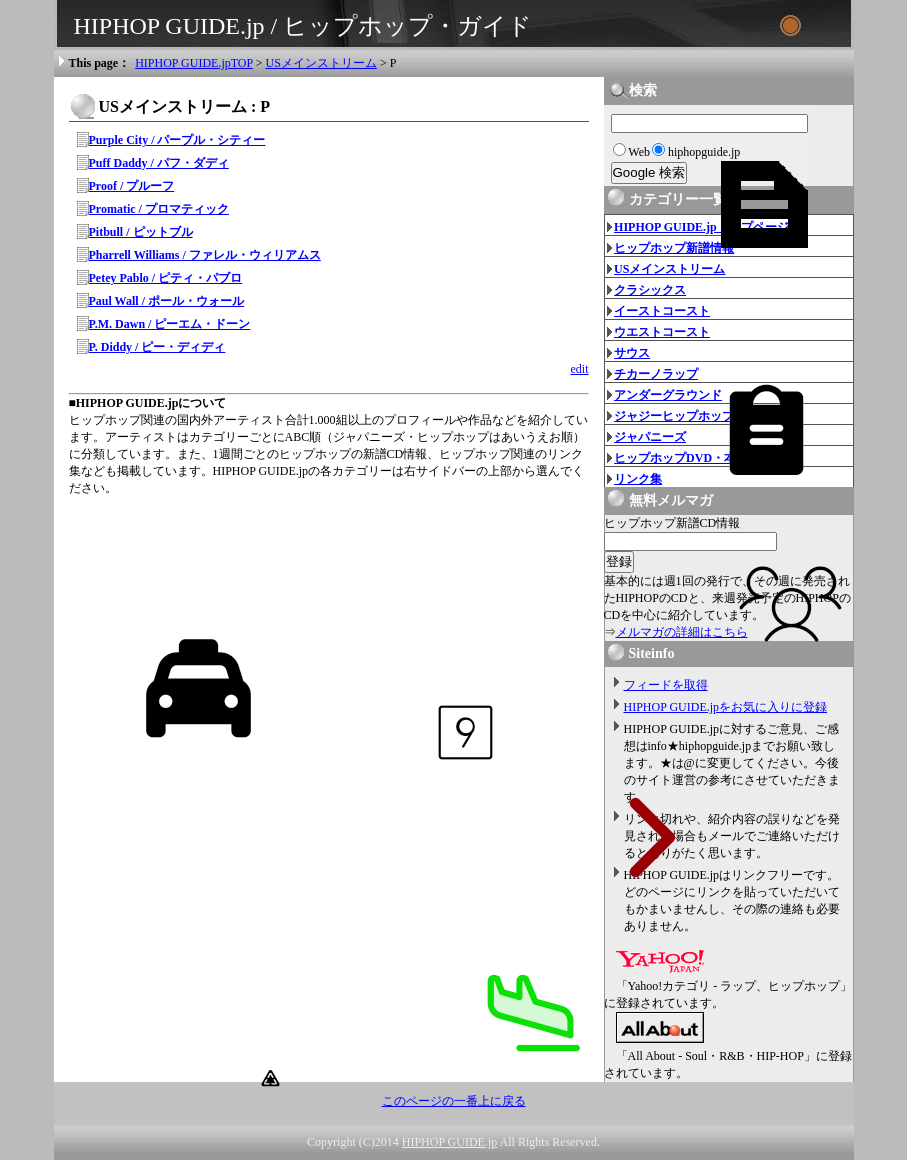  What do you see at coordinates (270, 1078) in the screenshot?
I see `indicates a recycling or reuse process` at bounding box center [270, 1078].